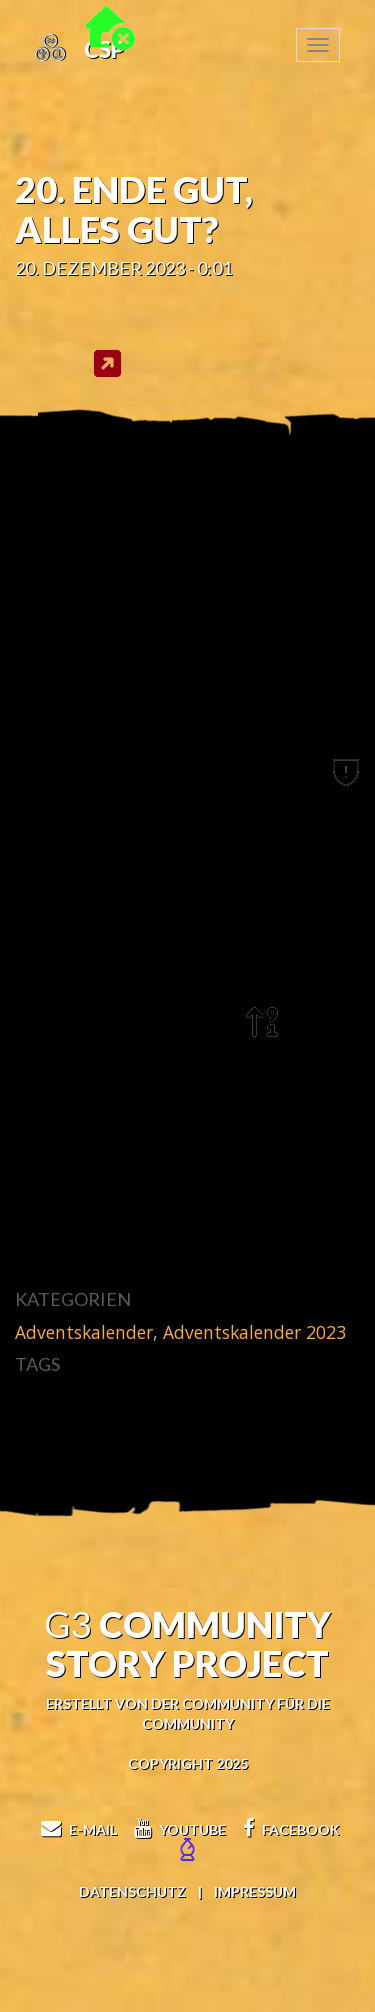 The height and width of the screenshot is (2012, 375). Describe the element at coordinates (263, 1022) in the screenshot. I see `sort numbers in descending order (9 to 1)` at that location.